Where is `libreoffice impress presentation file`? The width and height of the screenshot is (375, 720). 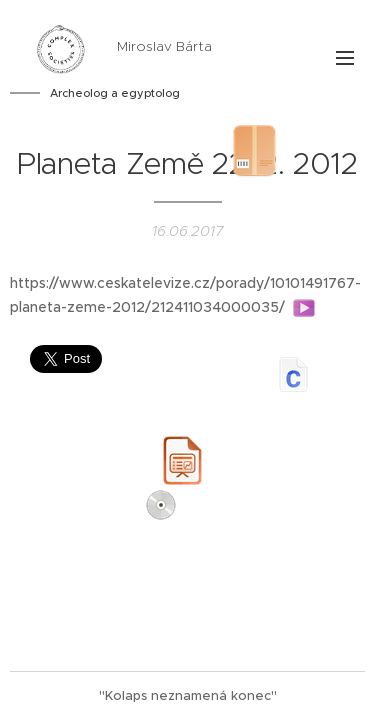
libreoffice impress presentation file is located at coordinates (182, 460).